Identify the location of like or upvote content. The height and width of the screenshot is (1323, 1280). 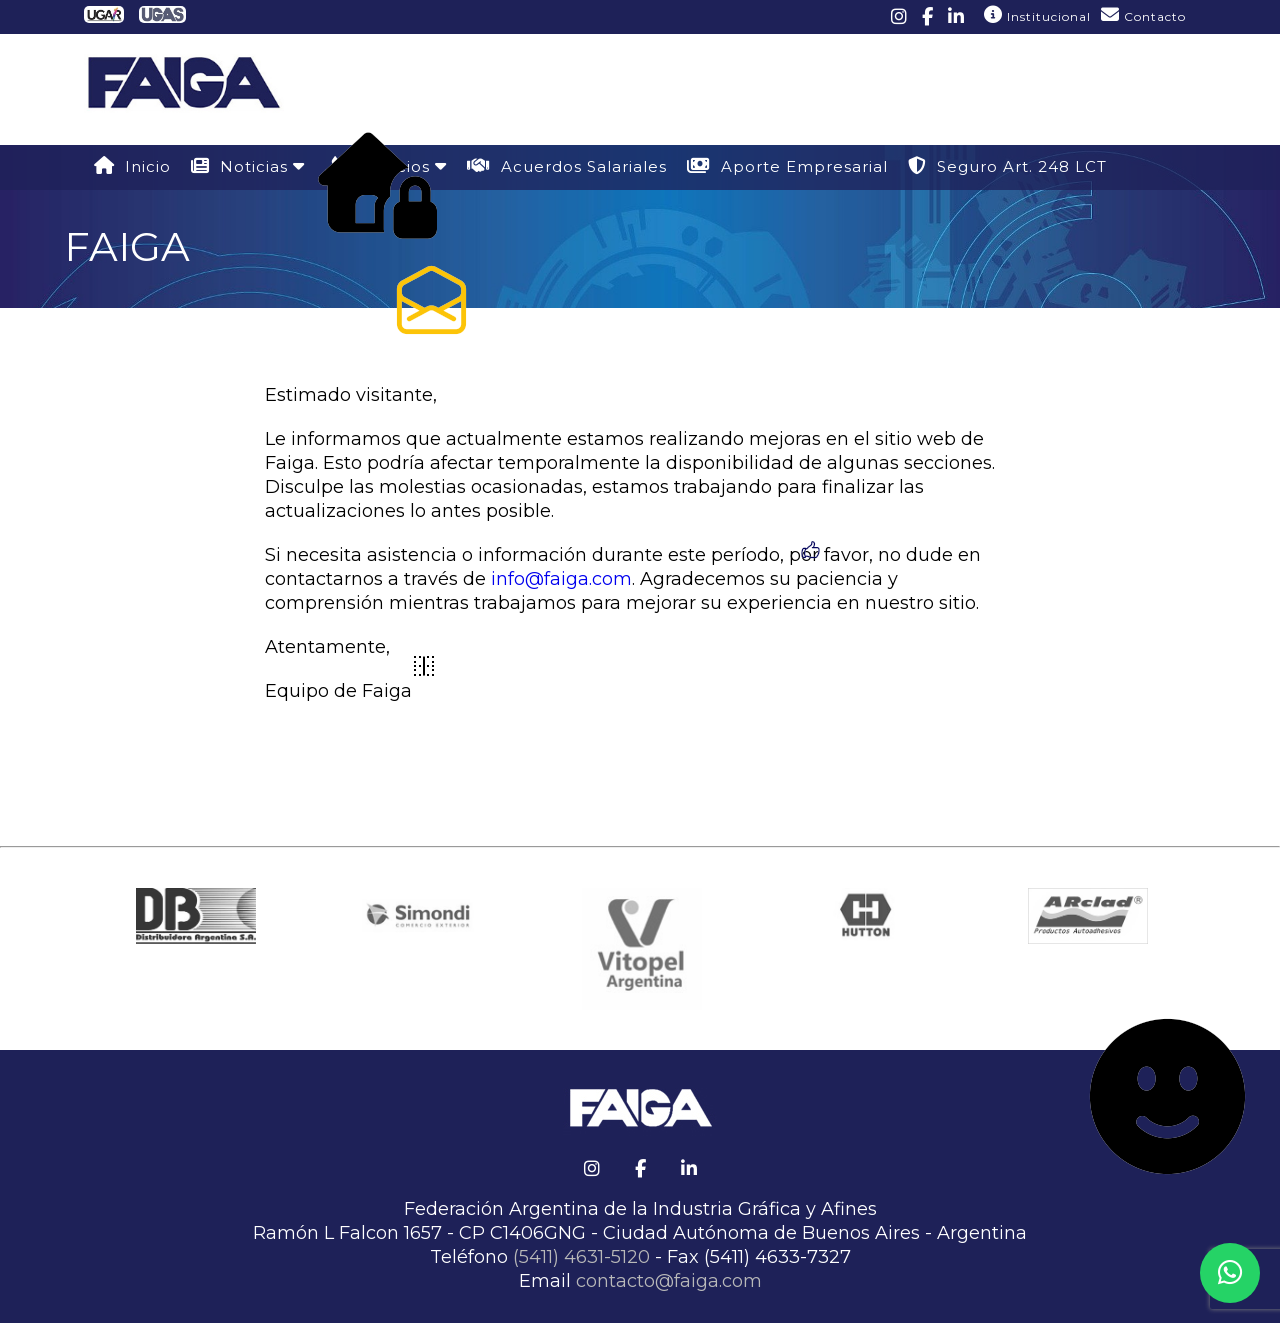
(810, 550).